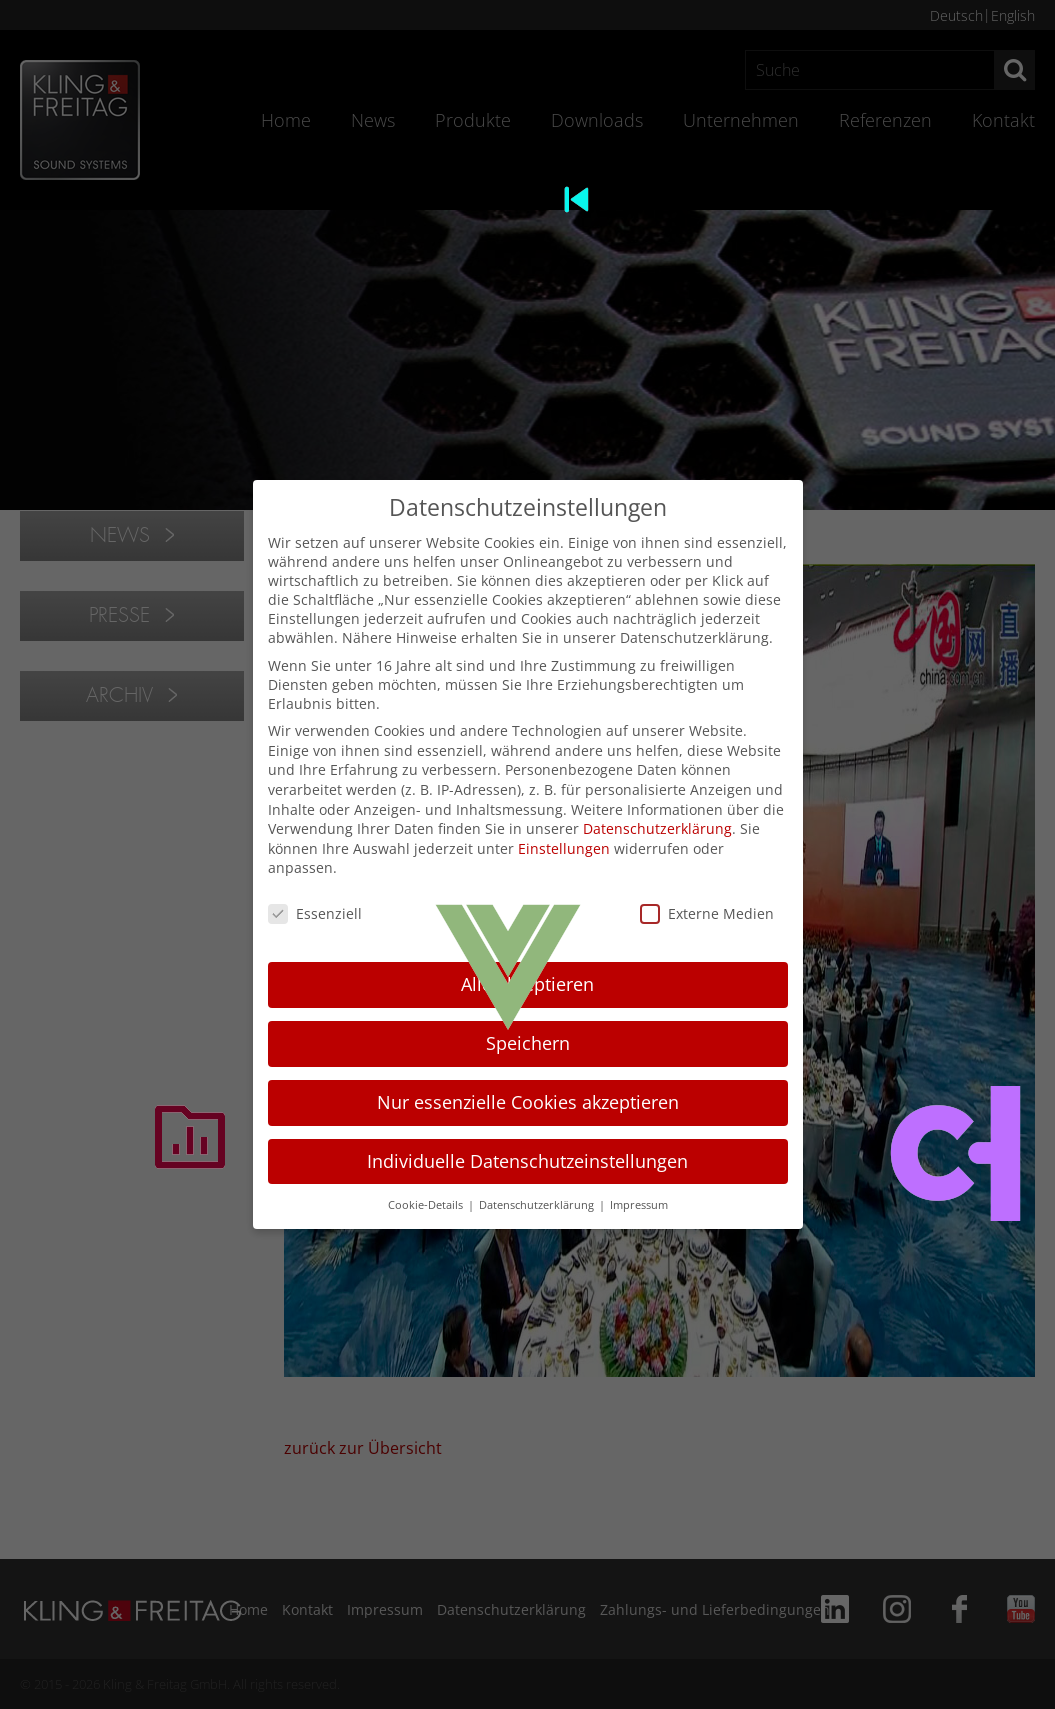 This screenshot has width=1055, height=1709. I want to click on skip to previous track, so click(577, 199).